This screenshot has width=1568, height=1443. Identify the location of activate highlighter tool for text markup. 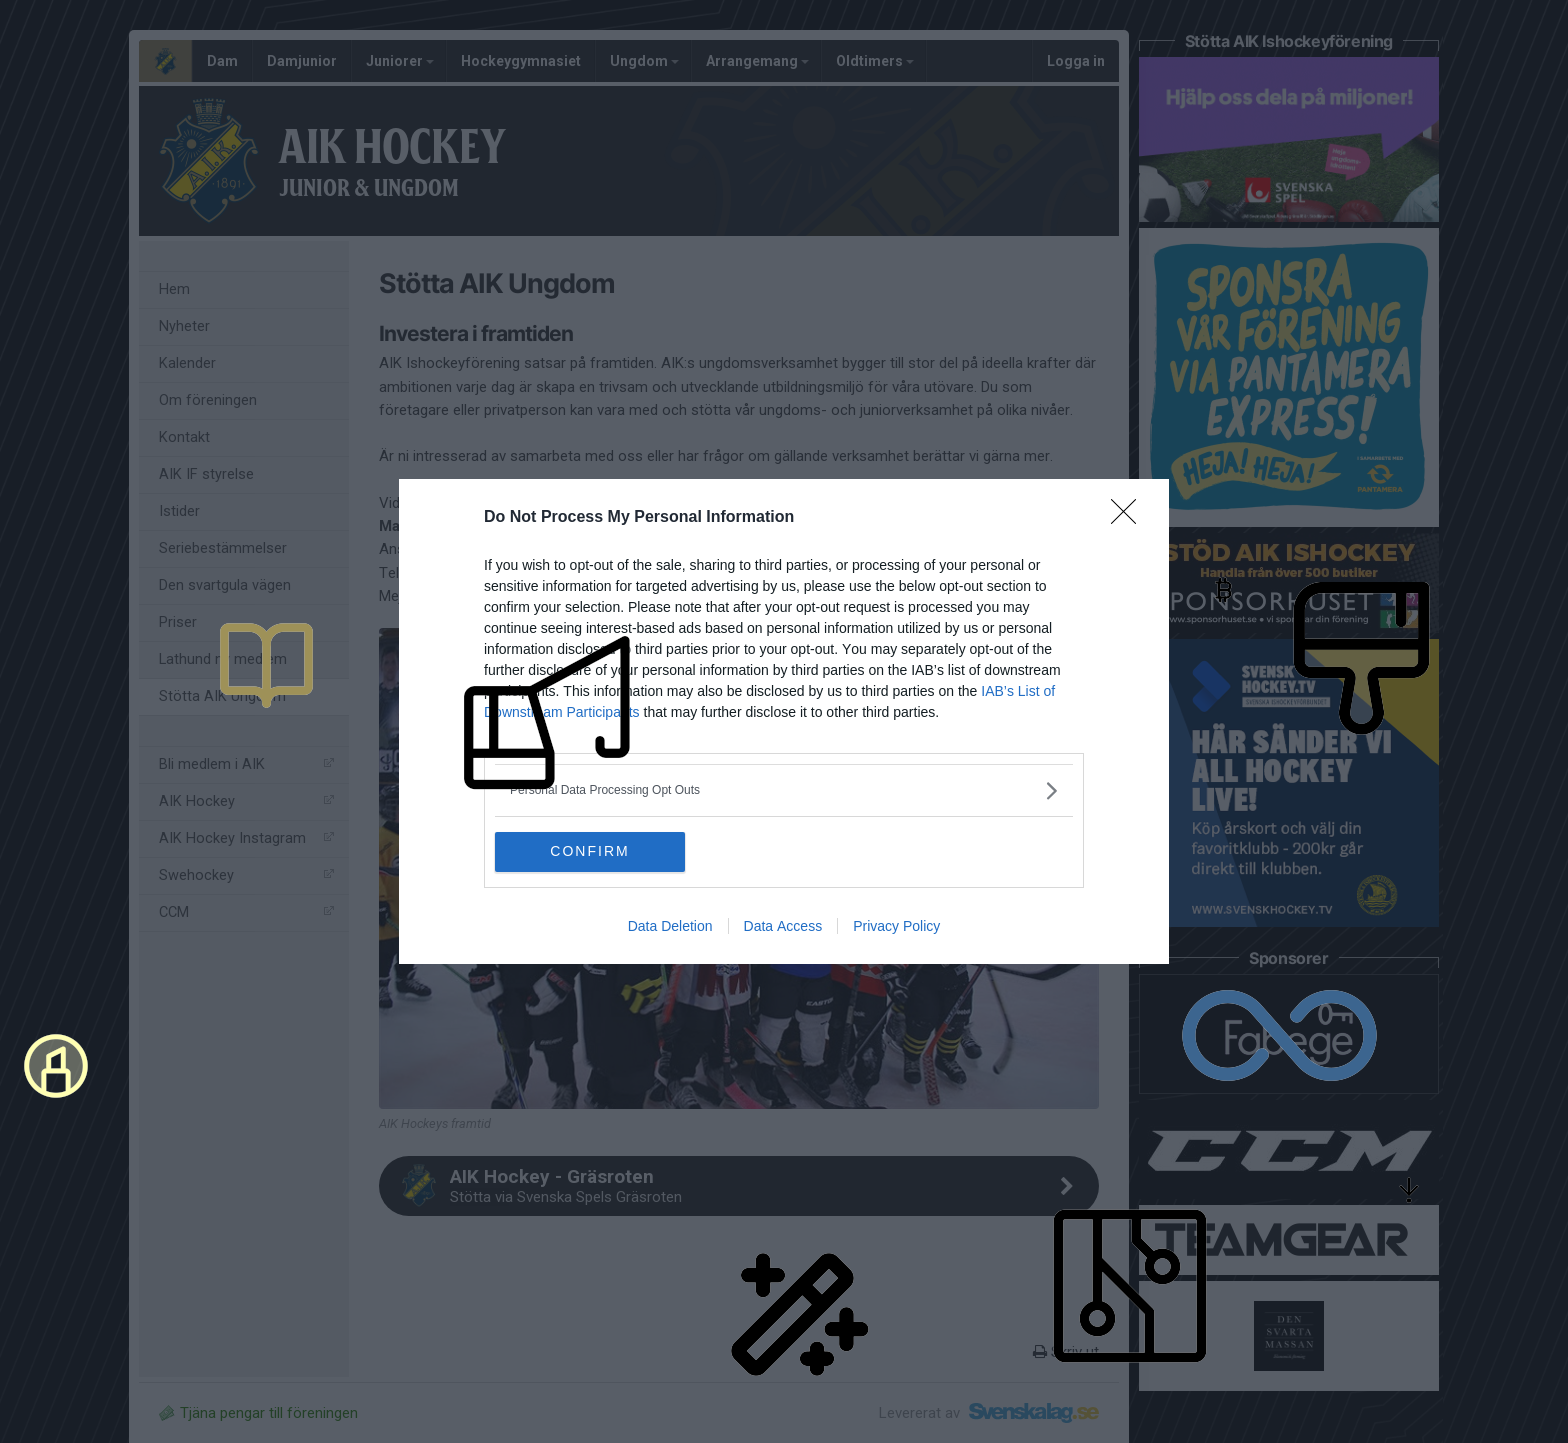
(56, 1066).